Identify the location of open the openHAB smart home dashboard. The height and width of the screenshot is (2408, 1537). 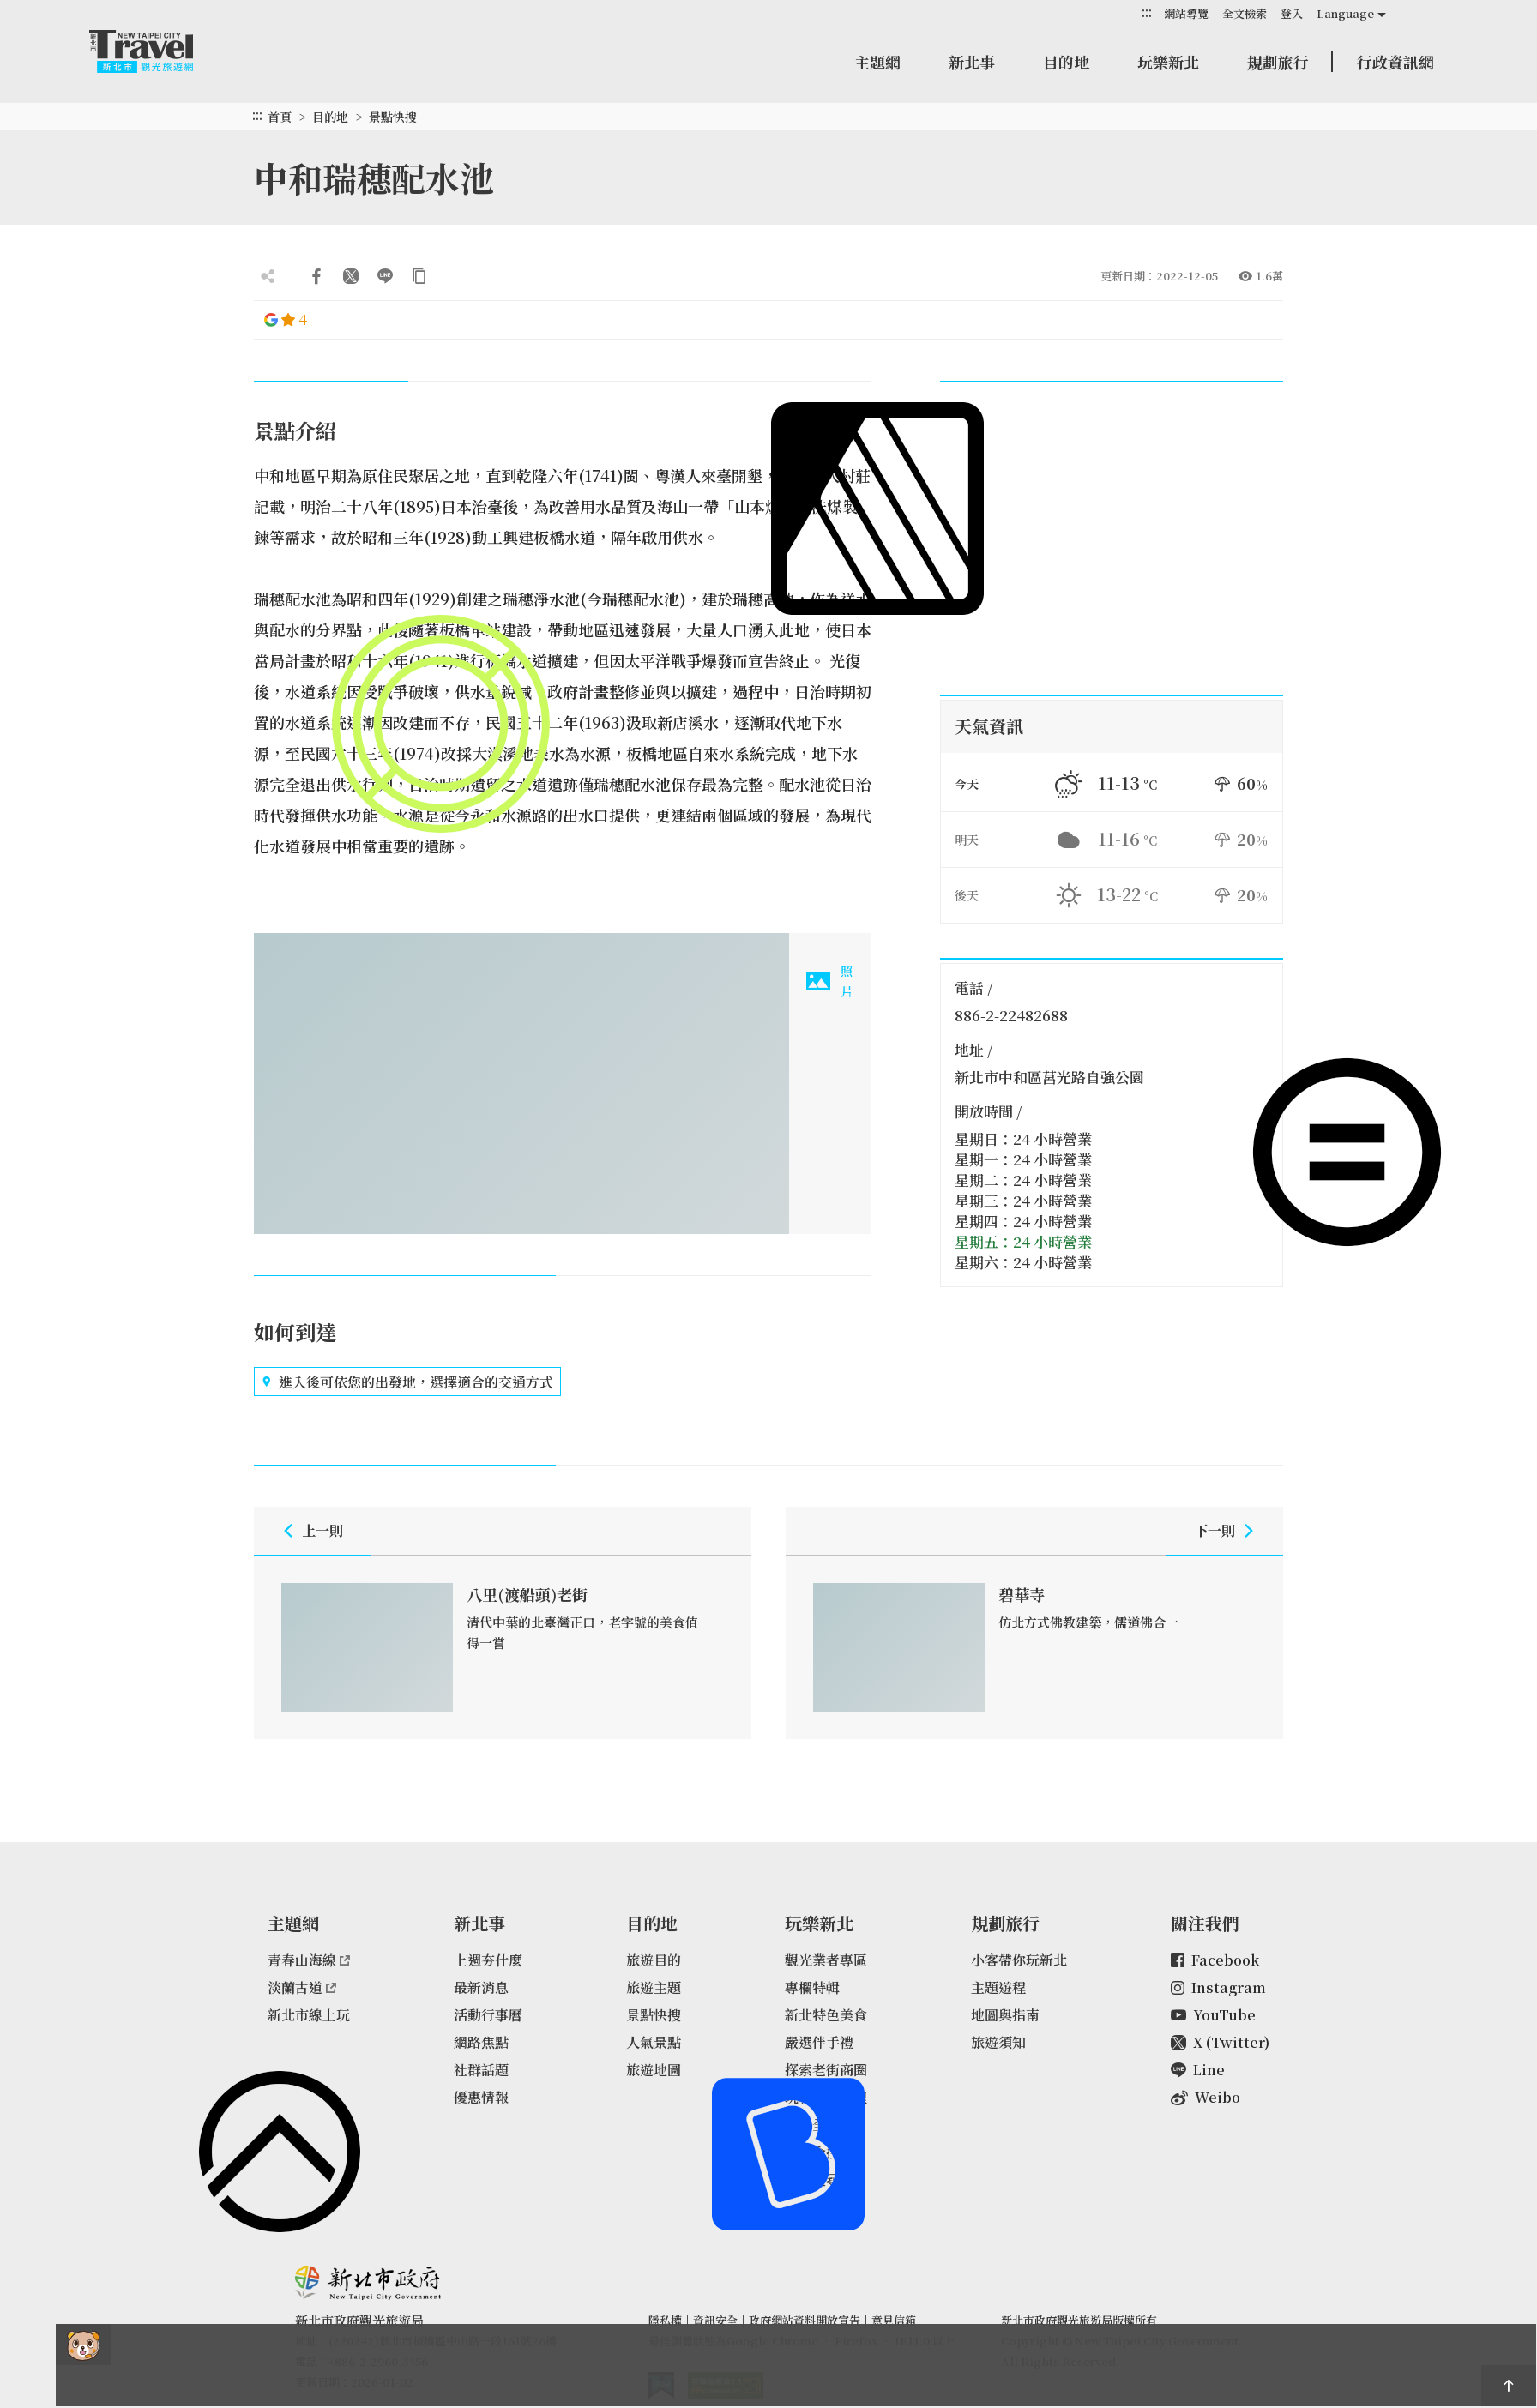
(280, 2152).